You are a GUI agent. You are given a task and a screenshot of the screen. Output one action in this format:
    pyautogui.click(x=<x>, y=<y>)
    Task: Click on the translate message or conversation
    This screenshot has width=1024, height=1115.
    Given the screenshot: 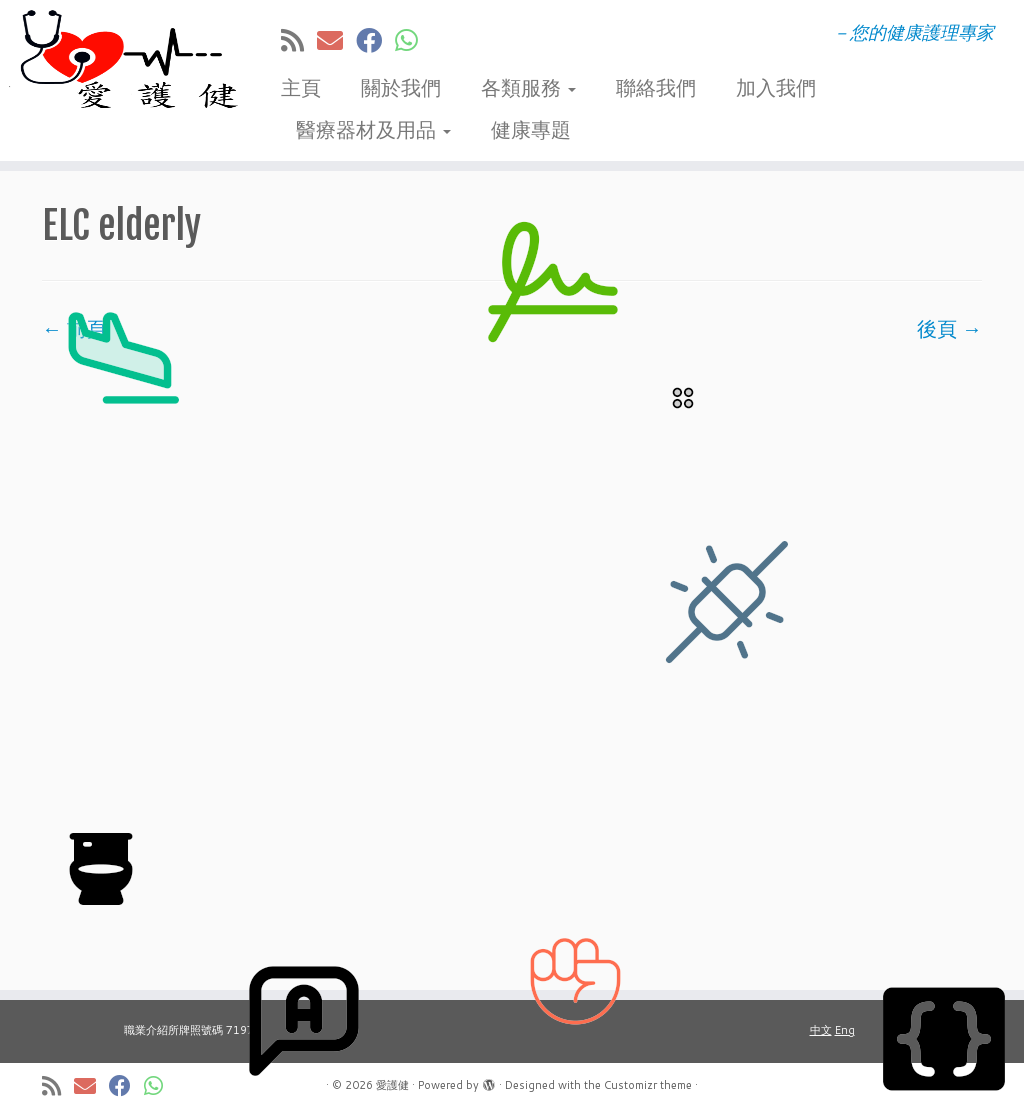 What is the action you would take?
    pyautogui.click(x=304, y=1015)
    